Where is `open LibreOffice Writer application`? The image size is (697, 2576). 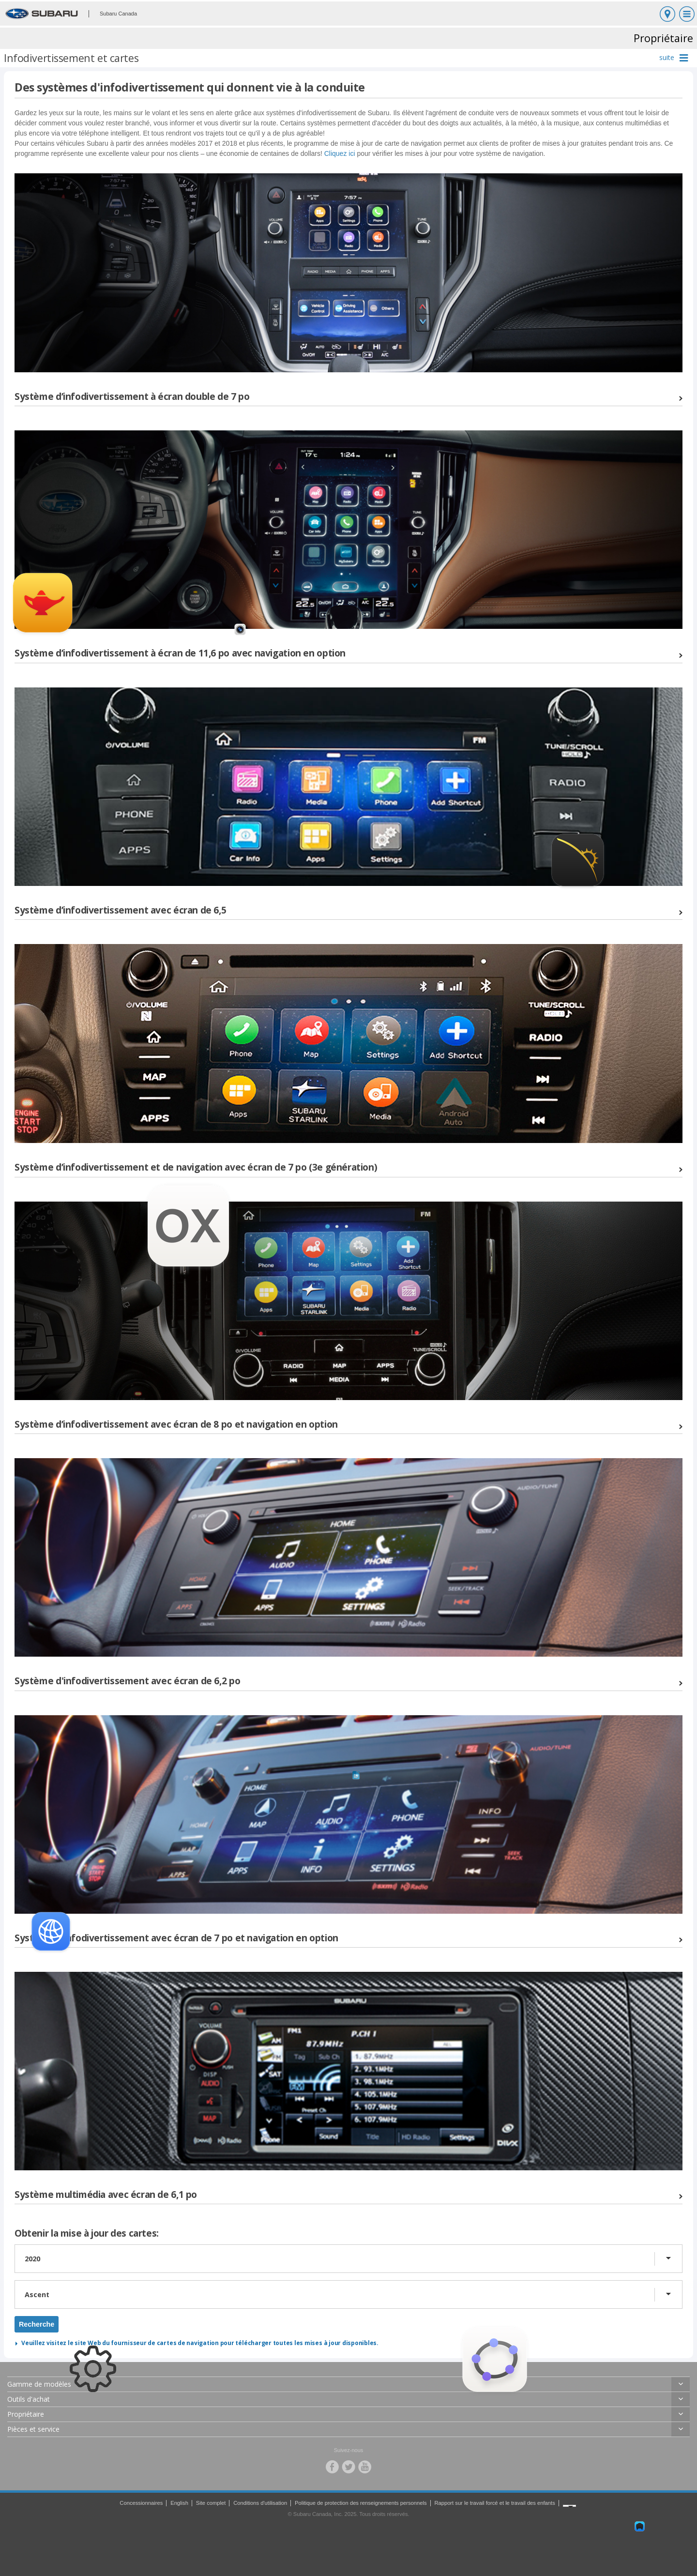 open LibreOffice Writer application is located at coordinates (356, 1775).